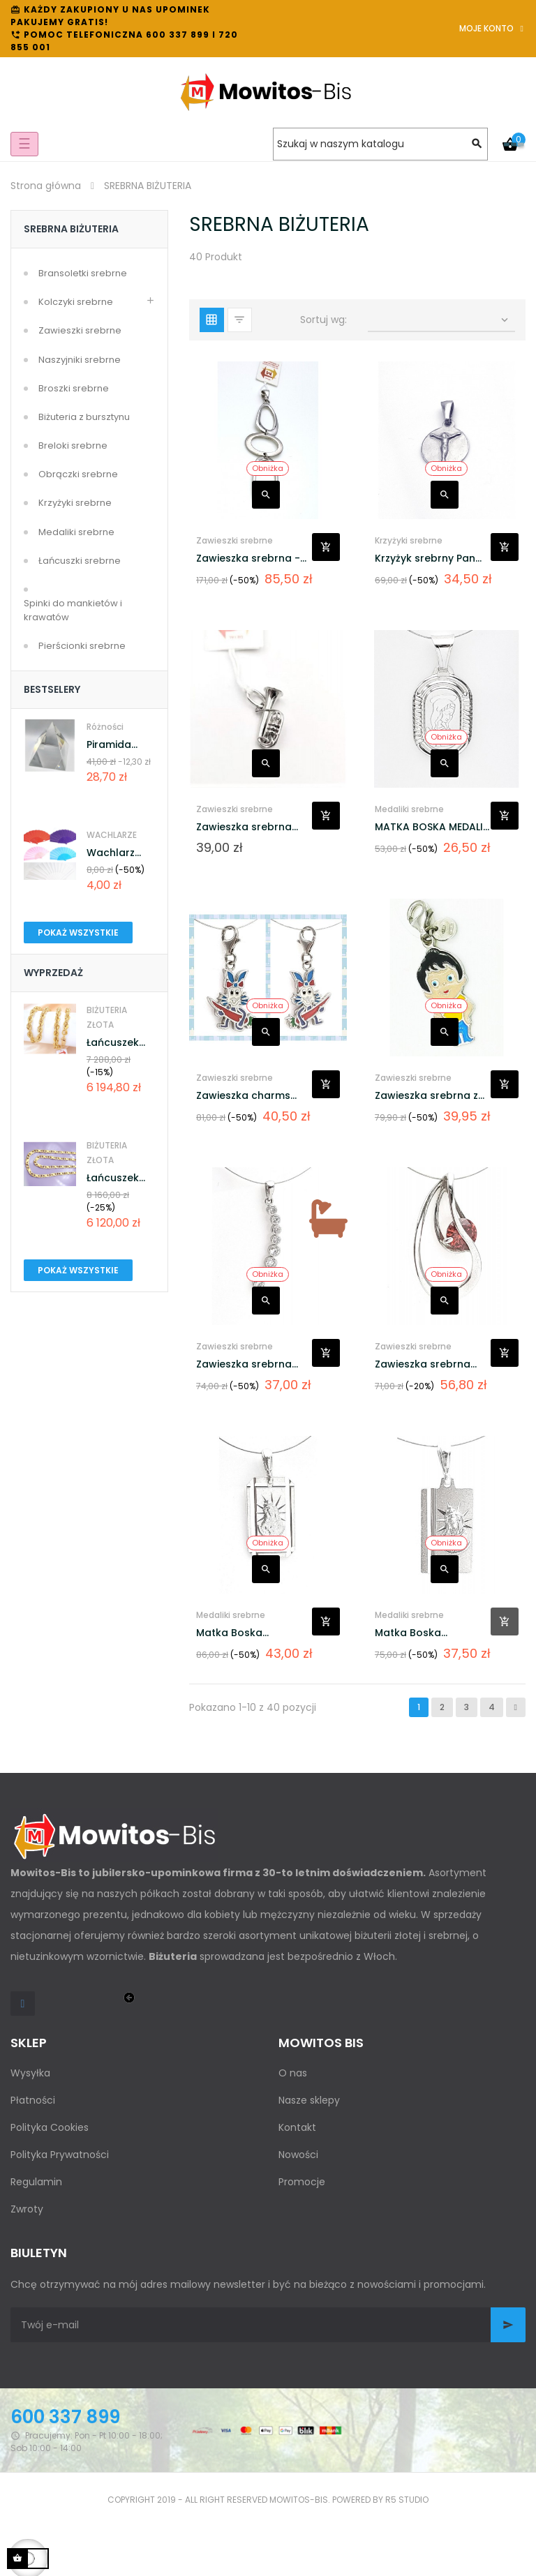 The image size is (536, 2576). I want to click on go back to the previous page, so click(129, 1998).